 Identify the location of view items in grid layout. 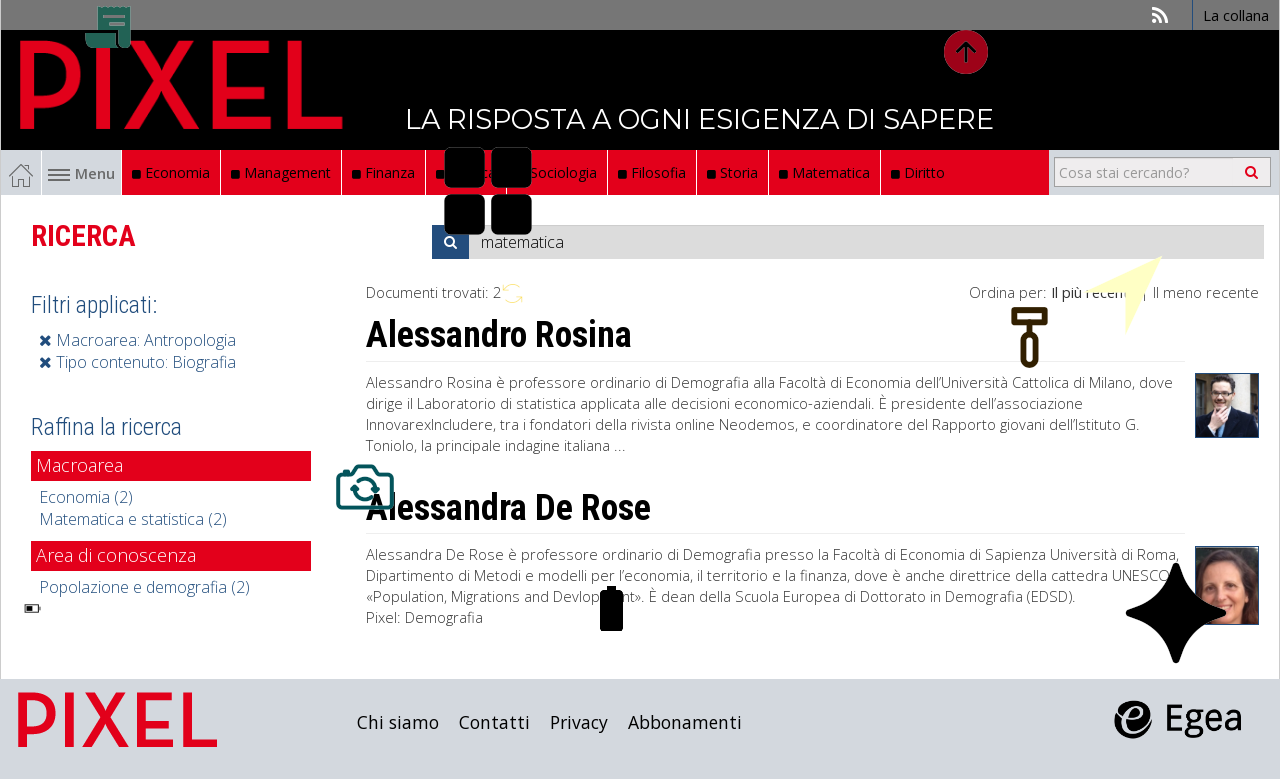
(488, 191).